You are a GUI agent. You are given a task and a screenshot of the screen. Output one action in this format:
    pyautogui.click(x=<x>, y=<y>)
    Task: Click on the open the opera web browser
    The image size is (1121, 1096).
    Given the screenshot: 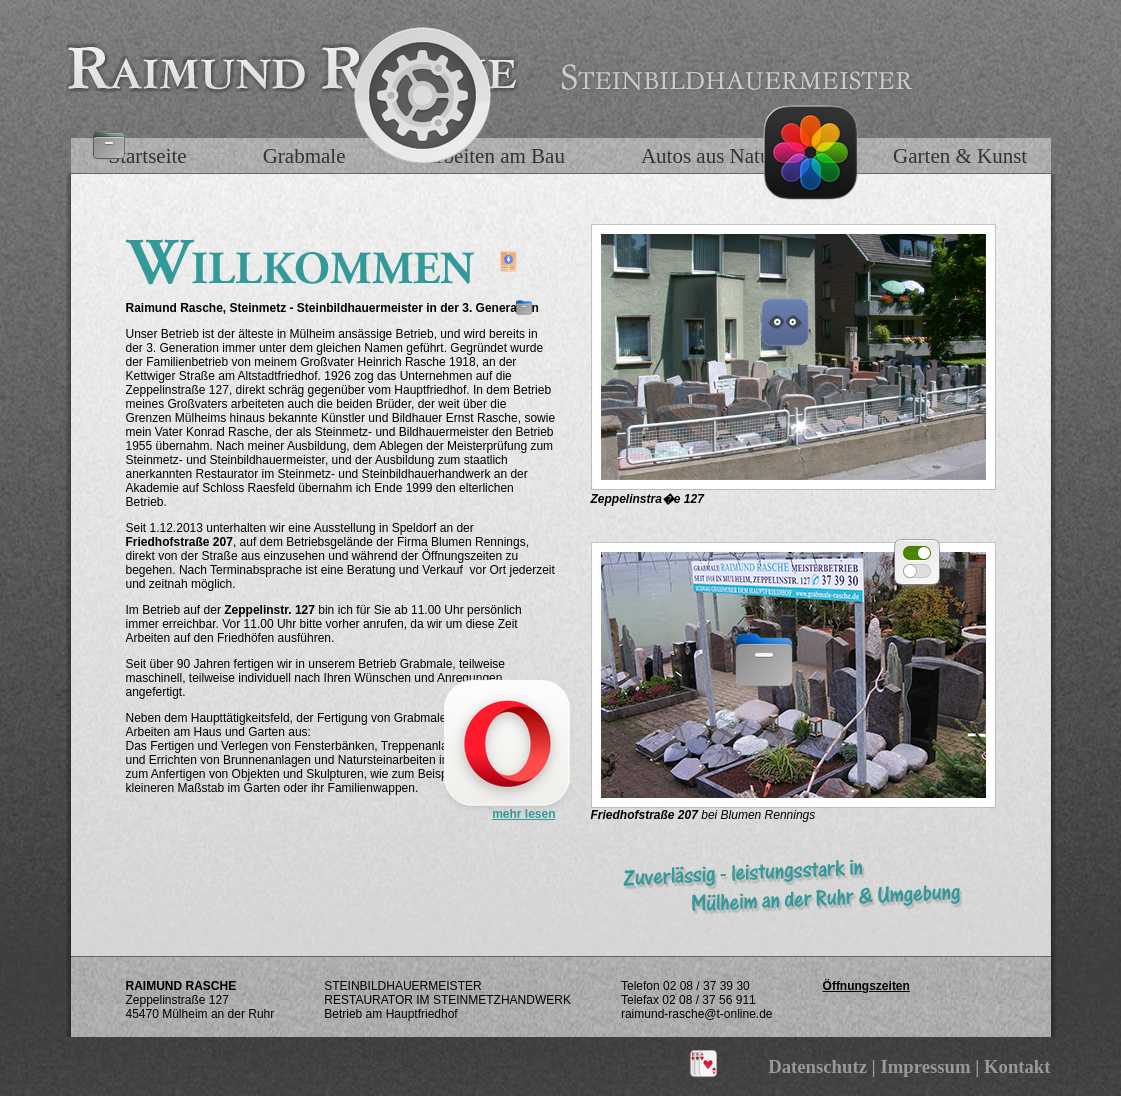 What is the action you would take?
    pyautogui.click(x=507, y=743)
    